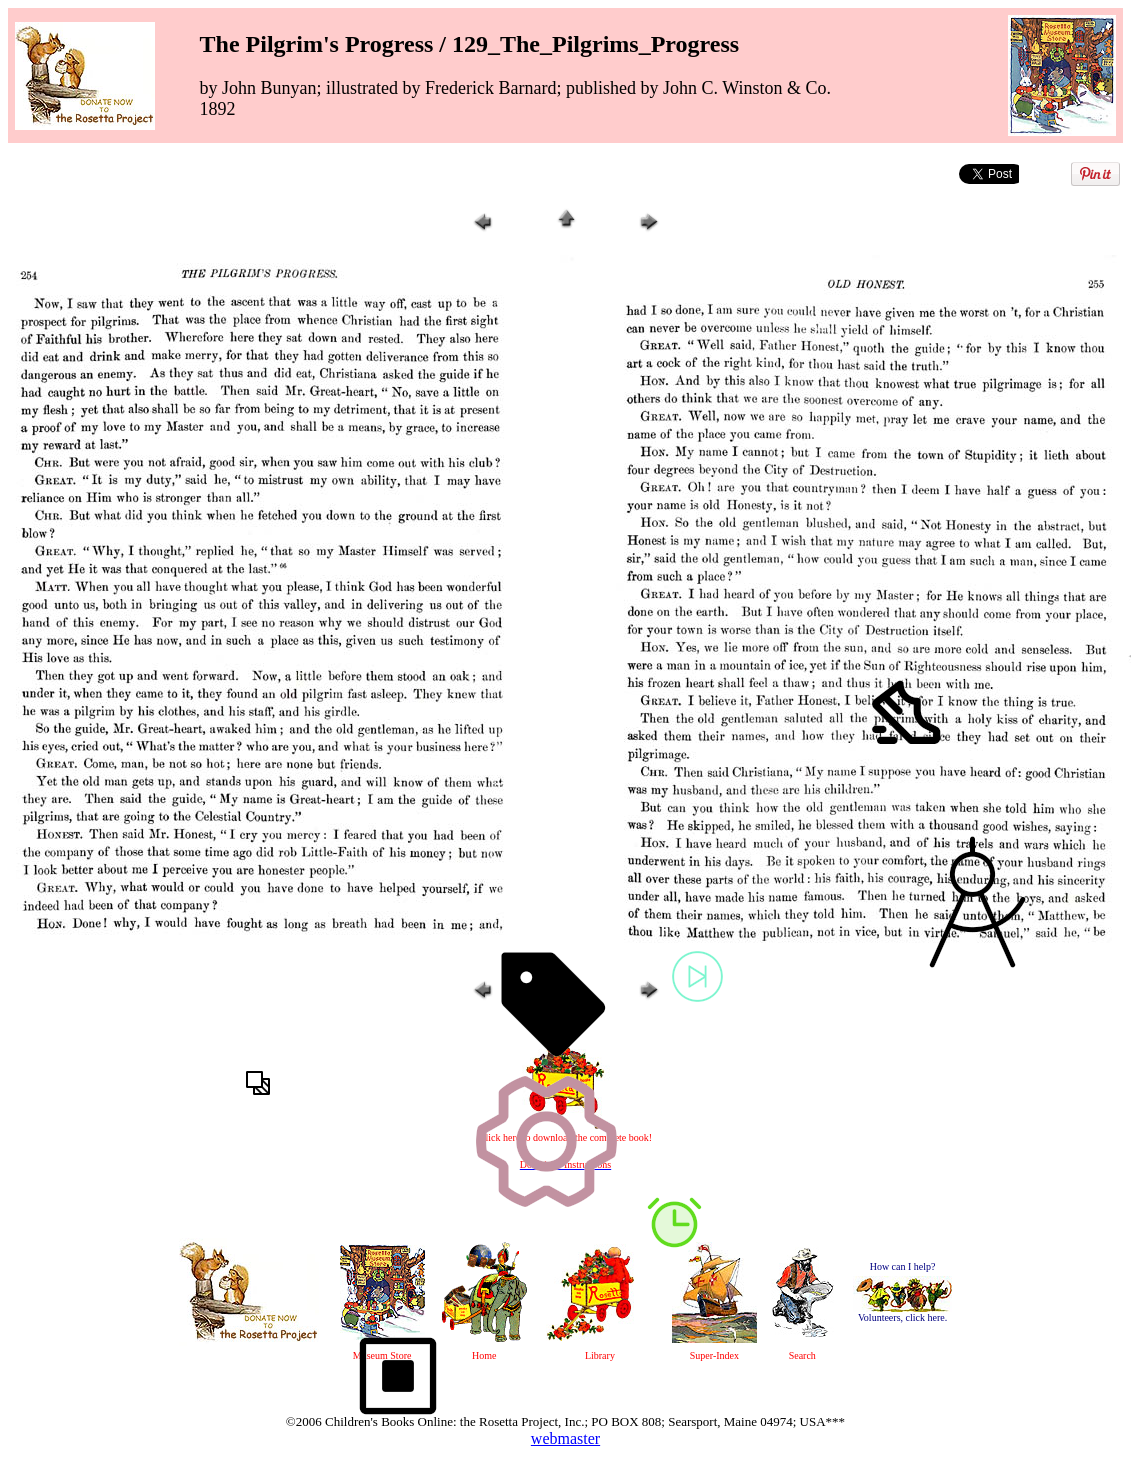 This screenshot has width=1131, height=1464. Describe the element at coordinates (546, 1141) in the screenshot. I see `access settings or preferences` at that location.